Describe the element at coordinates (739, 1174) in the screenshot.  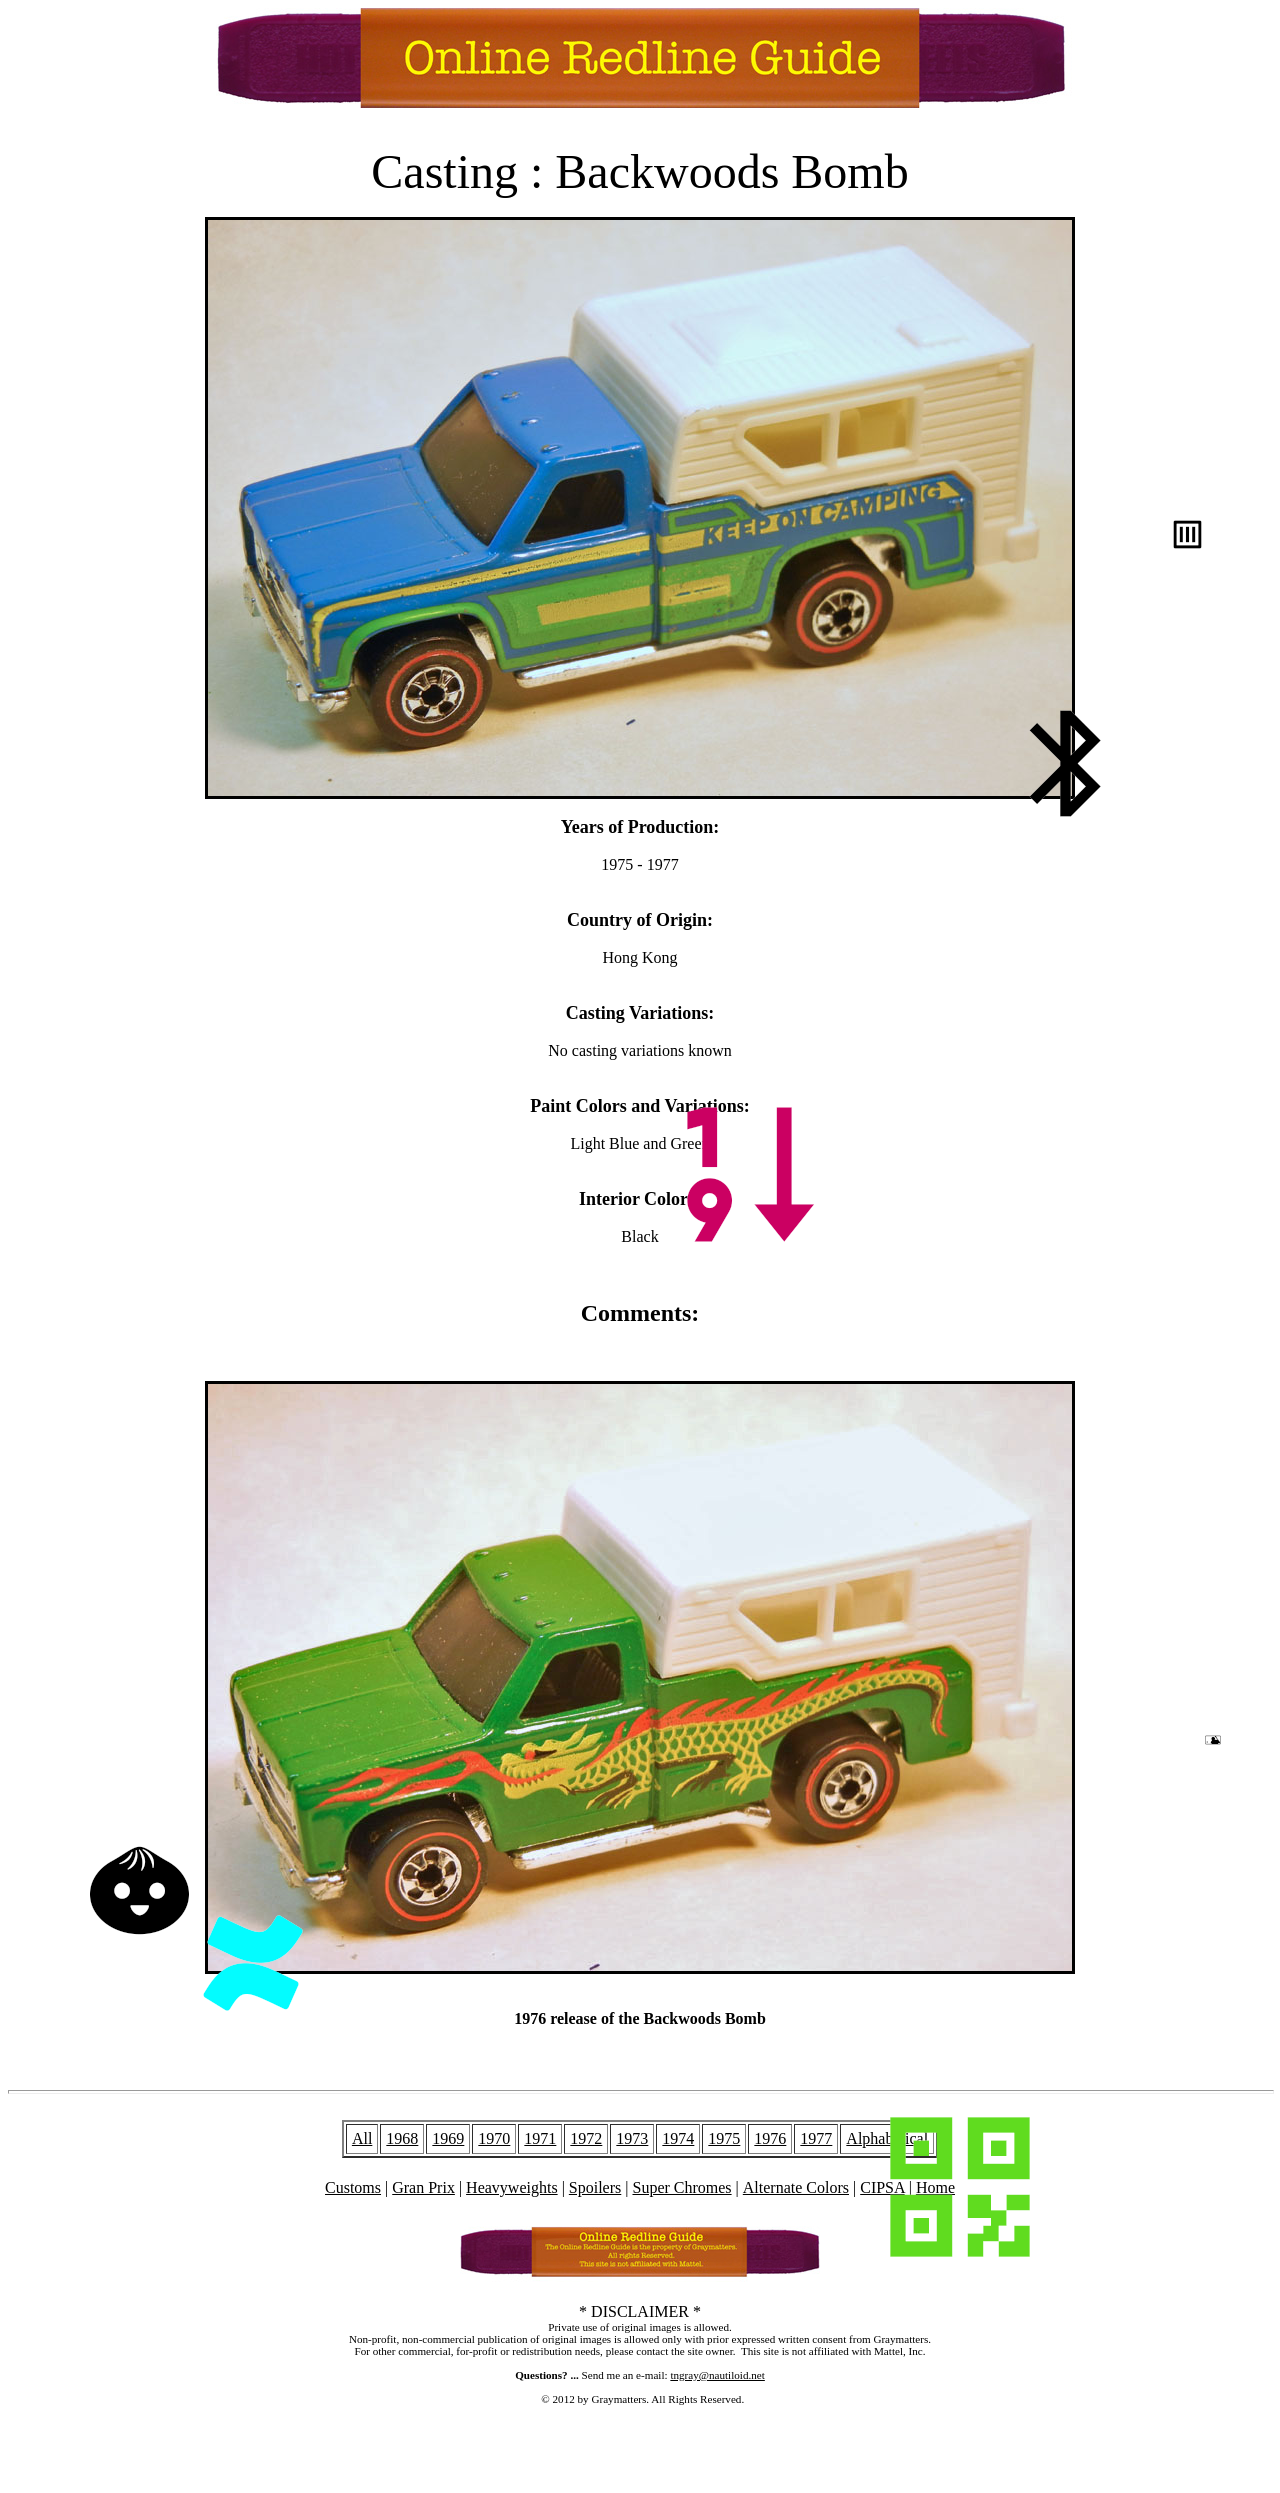
I see `sort numbers in ascending order` at that location.